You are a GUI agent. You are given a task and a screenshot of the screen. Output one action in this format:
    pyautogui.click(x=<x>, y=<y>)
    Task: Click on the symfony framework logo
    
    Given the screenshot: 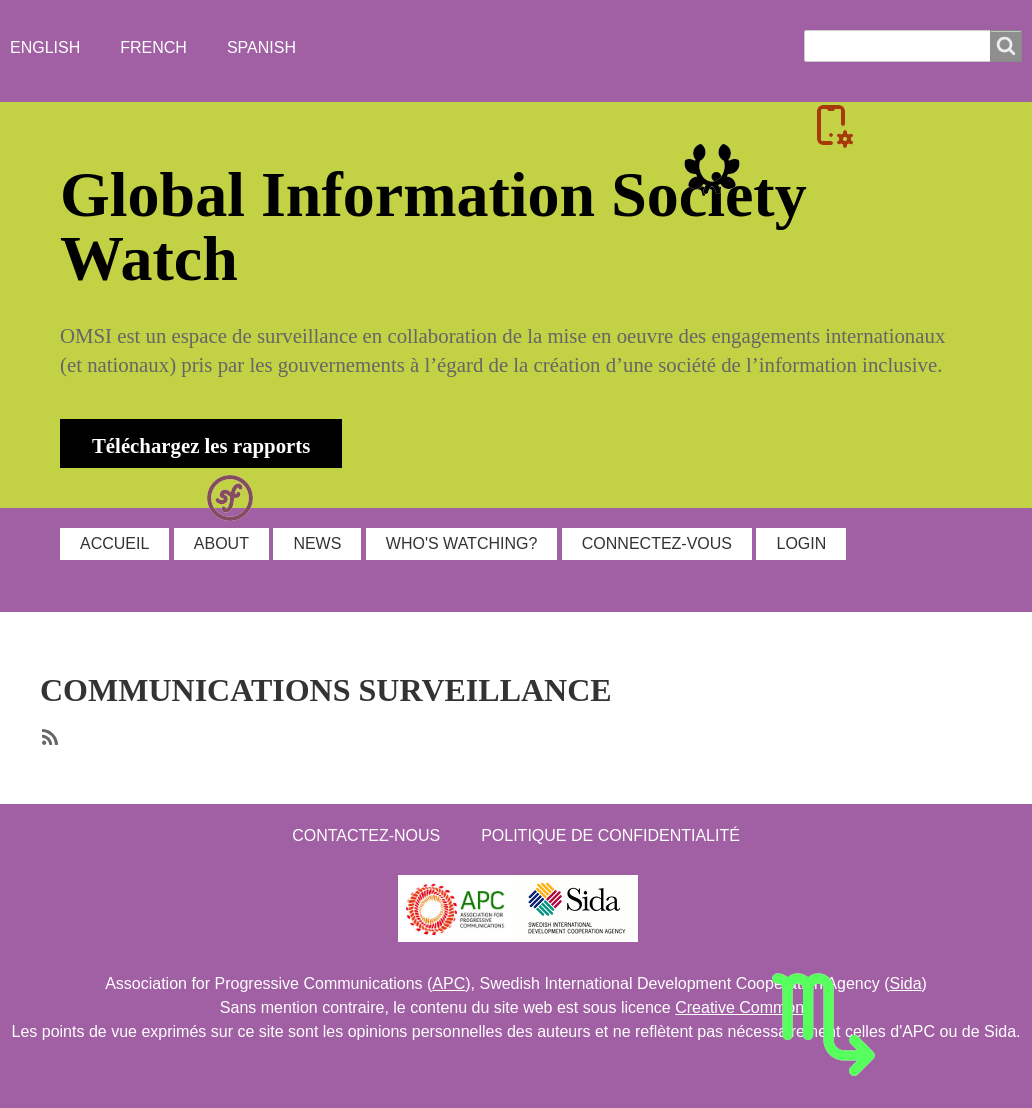 What is the action you would take?
    pyautogui.click(x=230, y=498)
    